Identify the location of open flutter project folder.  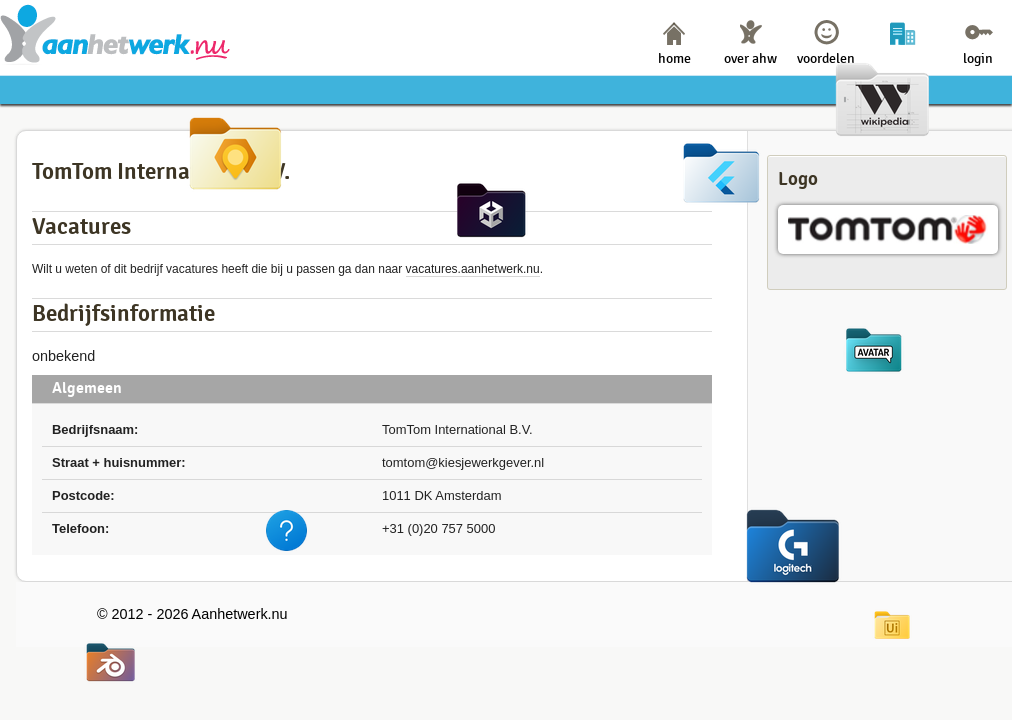
(721, 175).